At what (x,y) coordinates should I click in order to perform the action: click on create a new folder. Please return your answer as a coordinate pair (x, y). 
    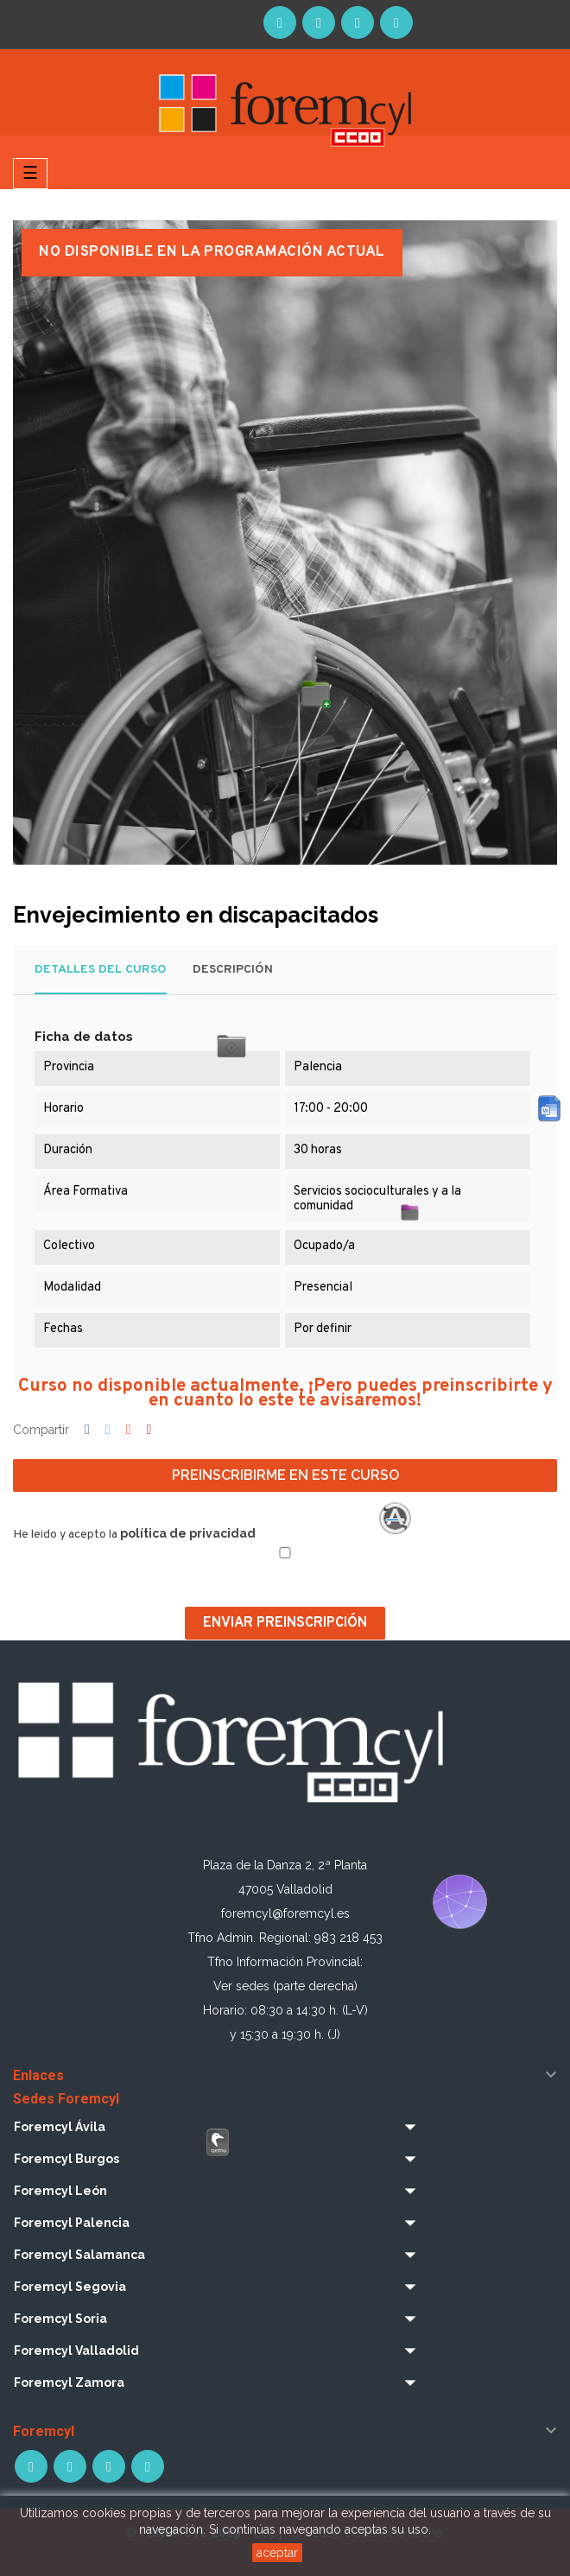
    Looking at the image, I should click on (315, 693).